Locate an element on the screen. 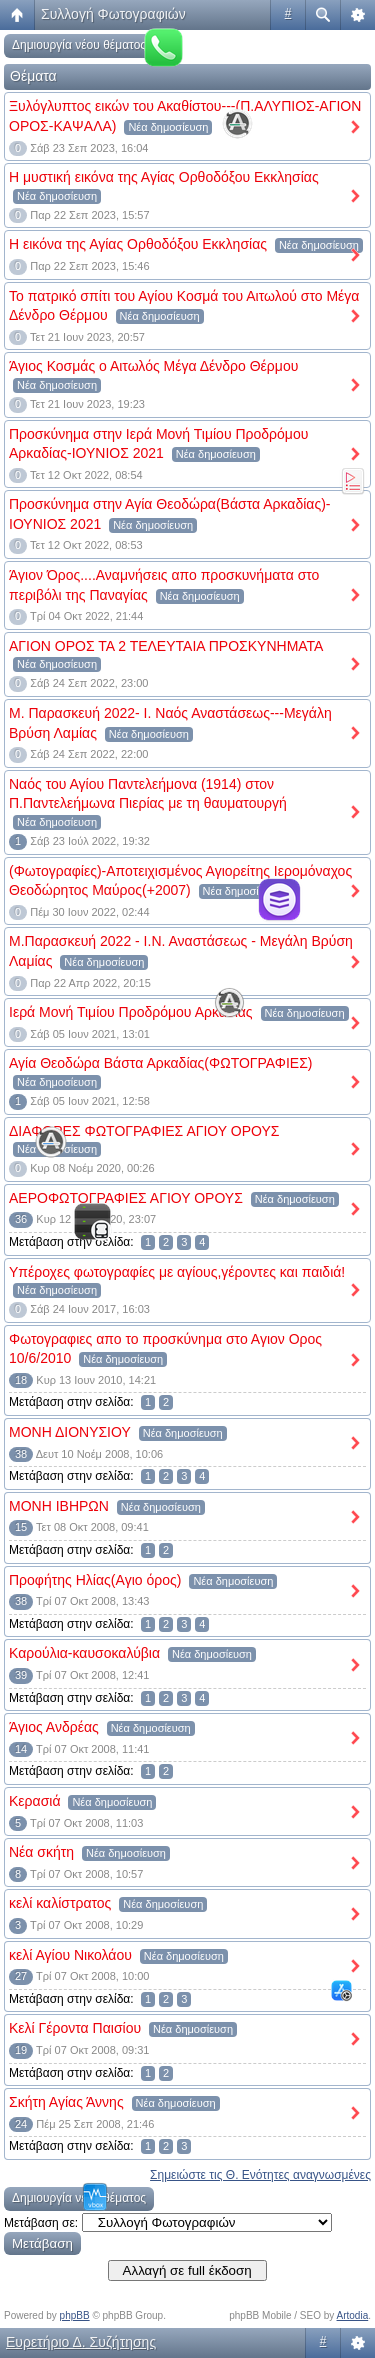 Image resolution: width=375 pixels, height=2358 pixels. open the software update manager is located at coordinates (229, 1002).